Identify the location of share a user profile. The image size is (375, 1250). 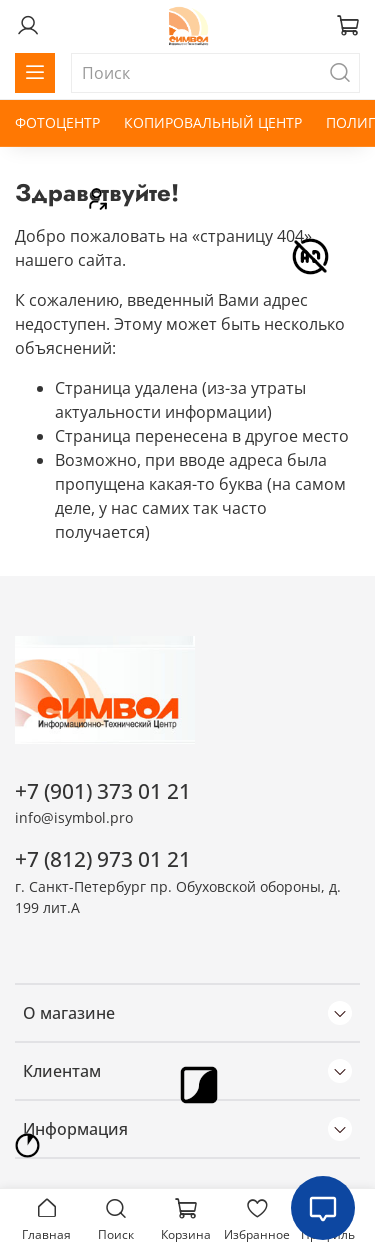
(96, 198).